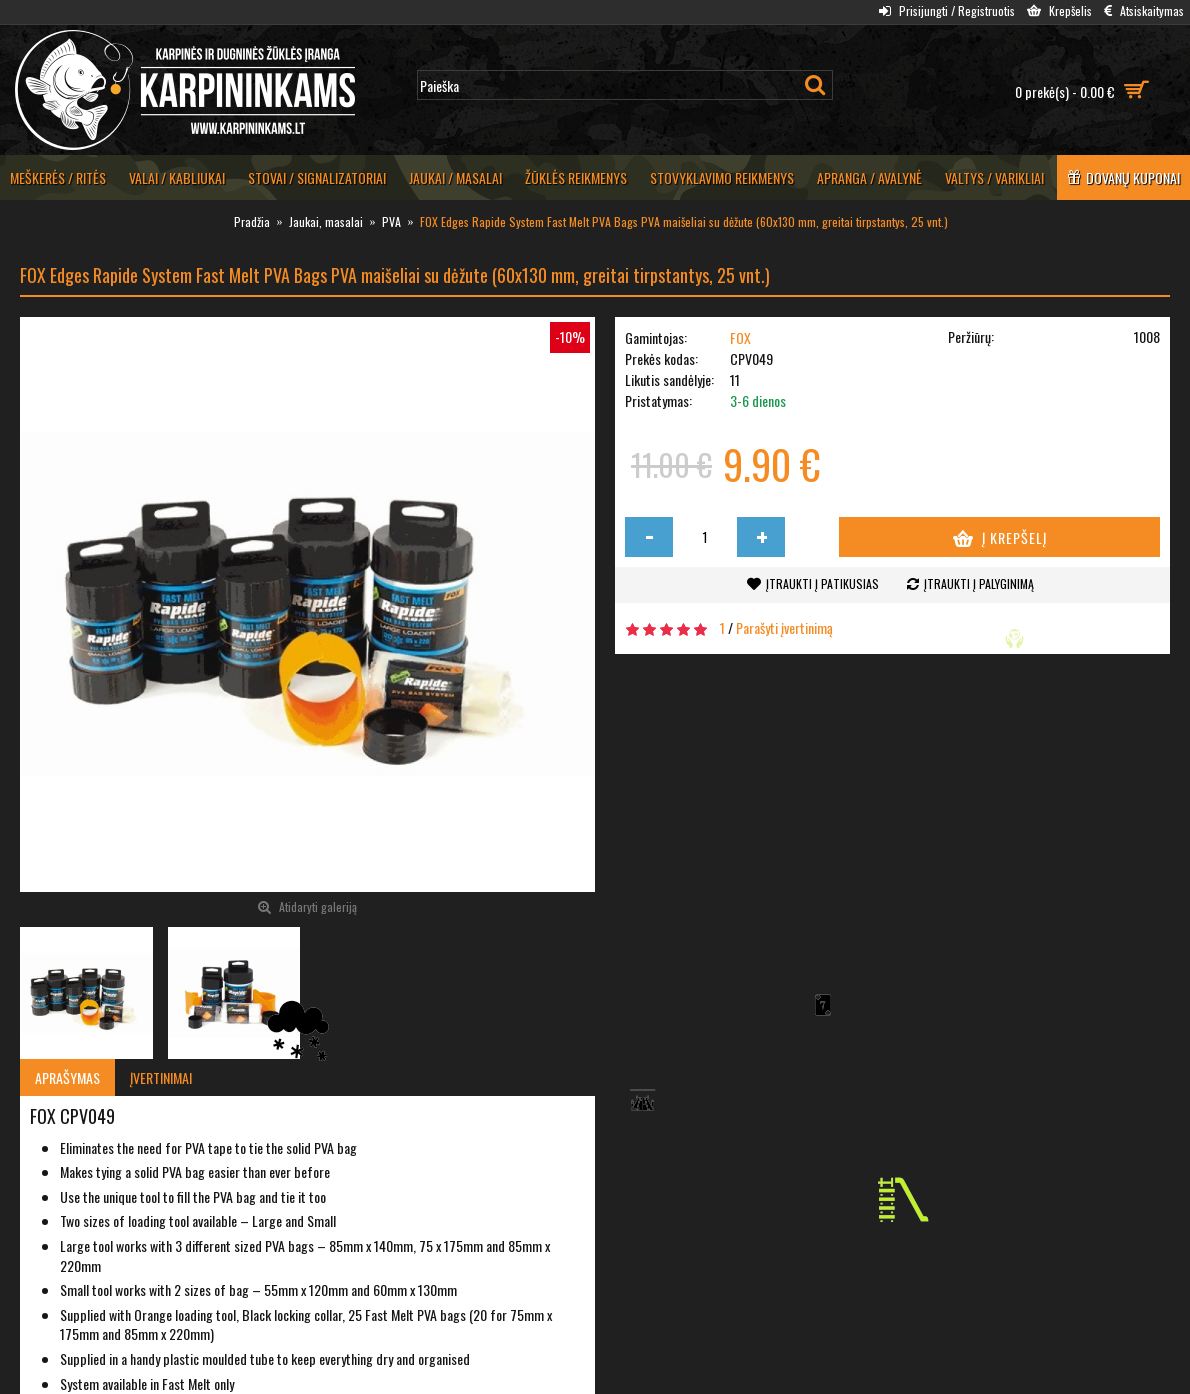 Image resolution: width=1190 pixels, height=1394 pixels. I want to click on seven of hearts playing card, so click(823, 1005).